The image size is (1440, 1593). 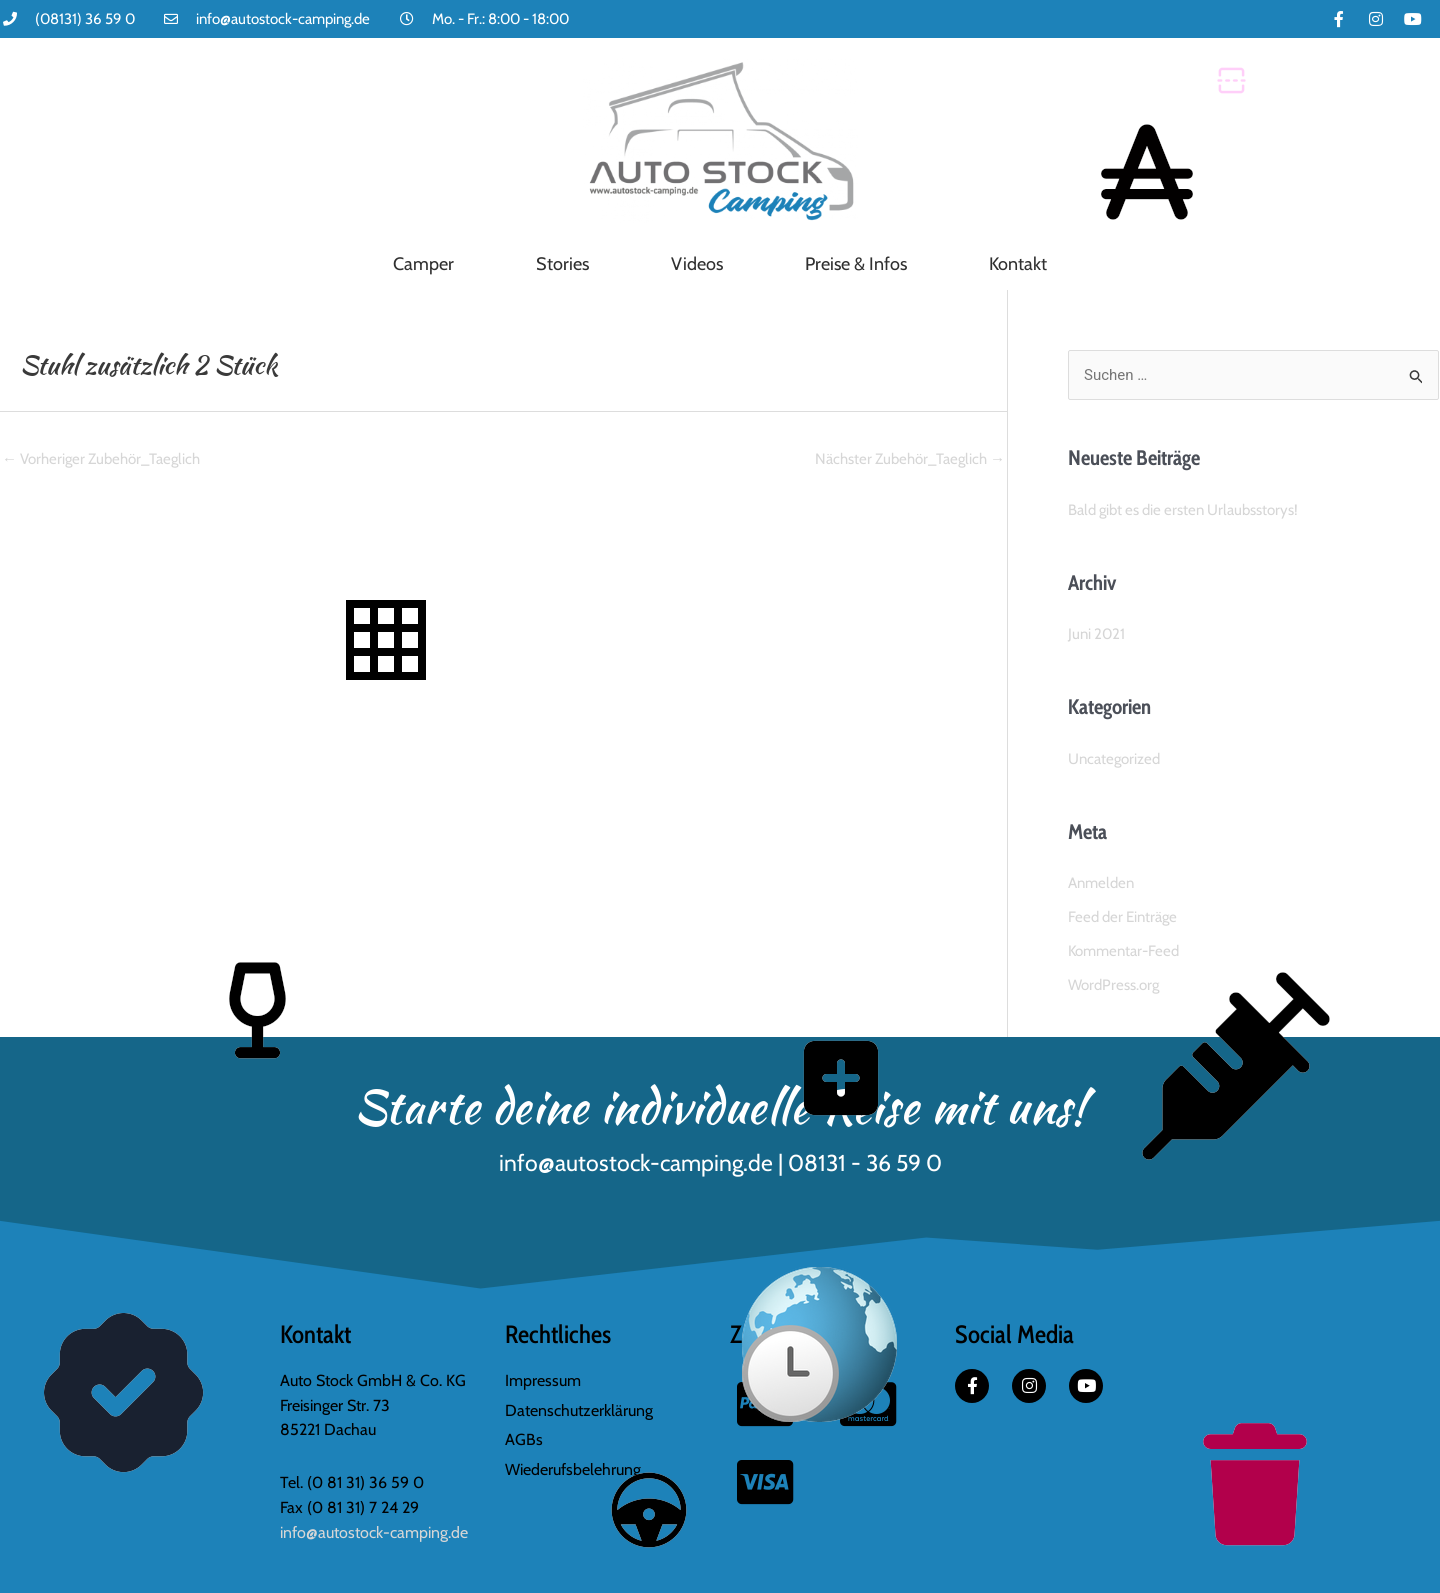 What do you see at coordinates (841, 1078) in the screenshot?
I see `add a new item` at bounding box center [841, 1078].